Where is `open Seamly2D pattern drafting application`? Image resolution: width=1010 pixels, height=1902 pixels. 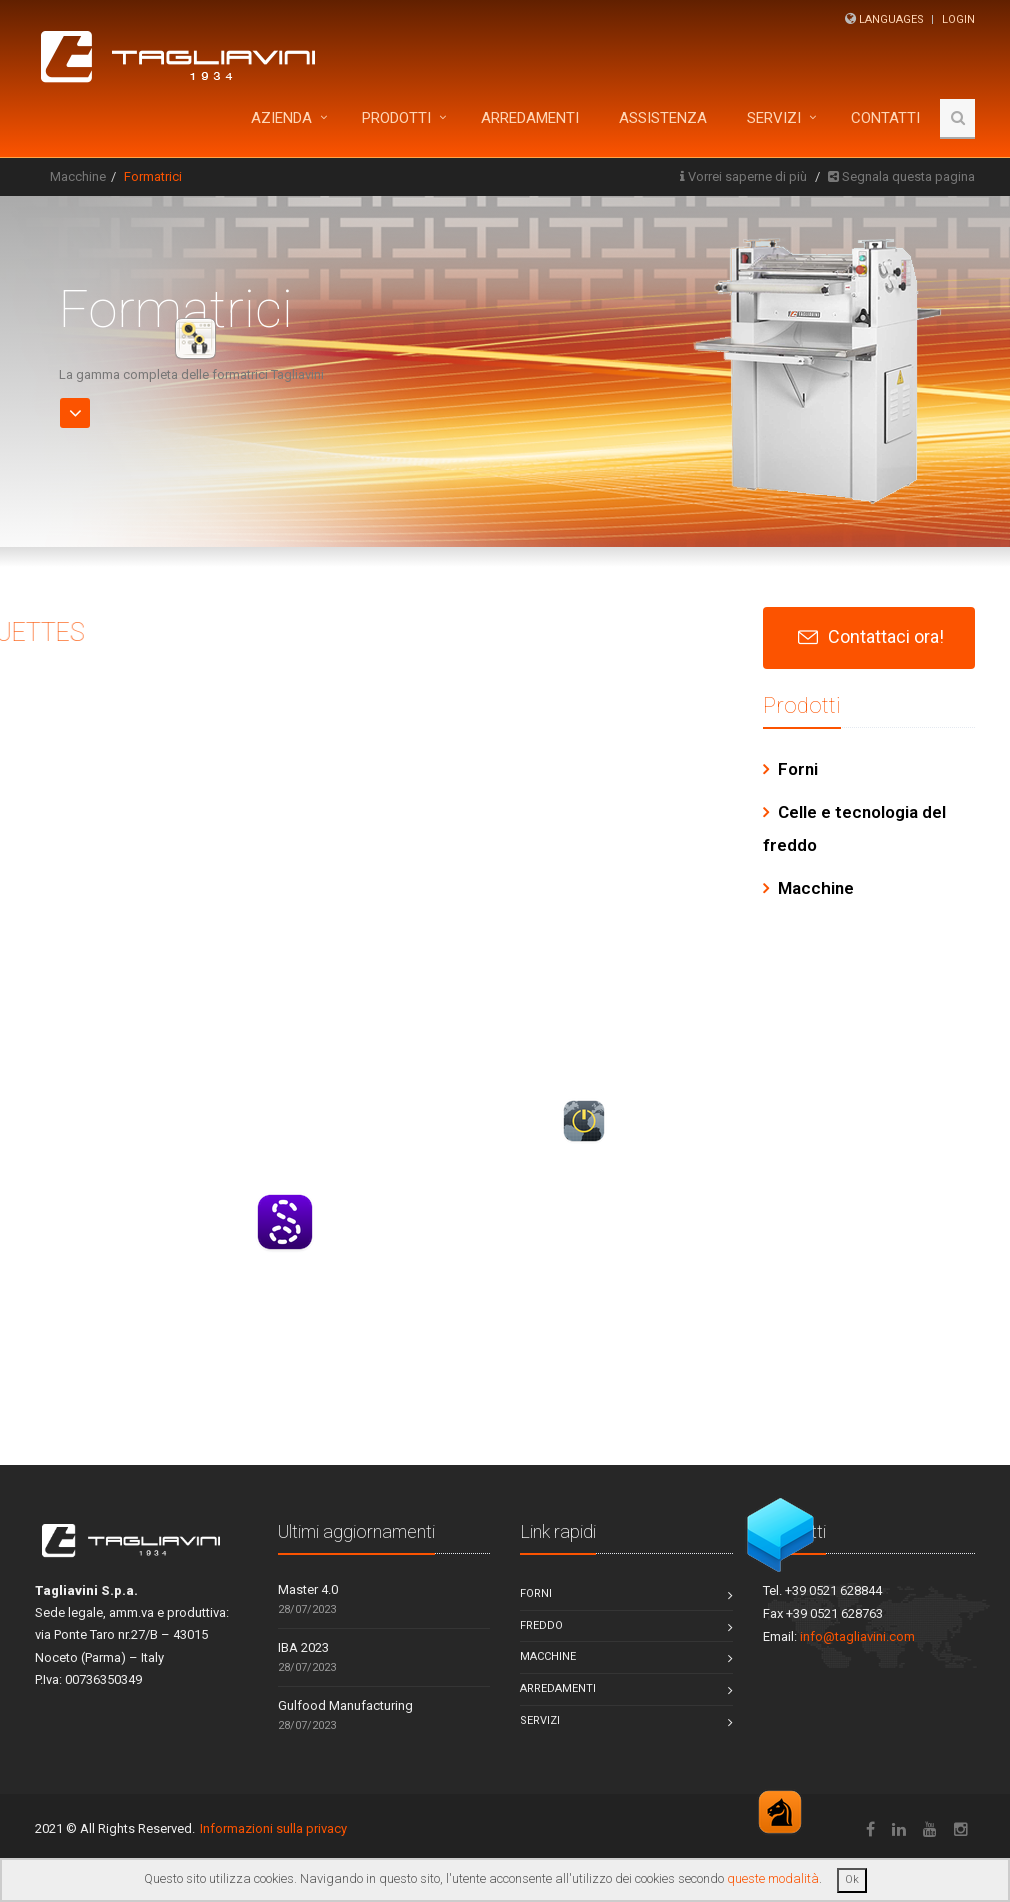
open Seamly2D pattern drafting application is located at coordinates (285, 1222).